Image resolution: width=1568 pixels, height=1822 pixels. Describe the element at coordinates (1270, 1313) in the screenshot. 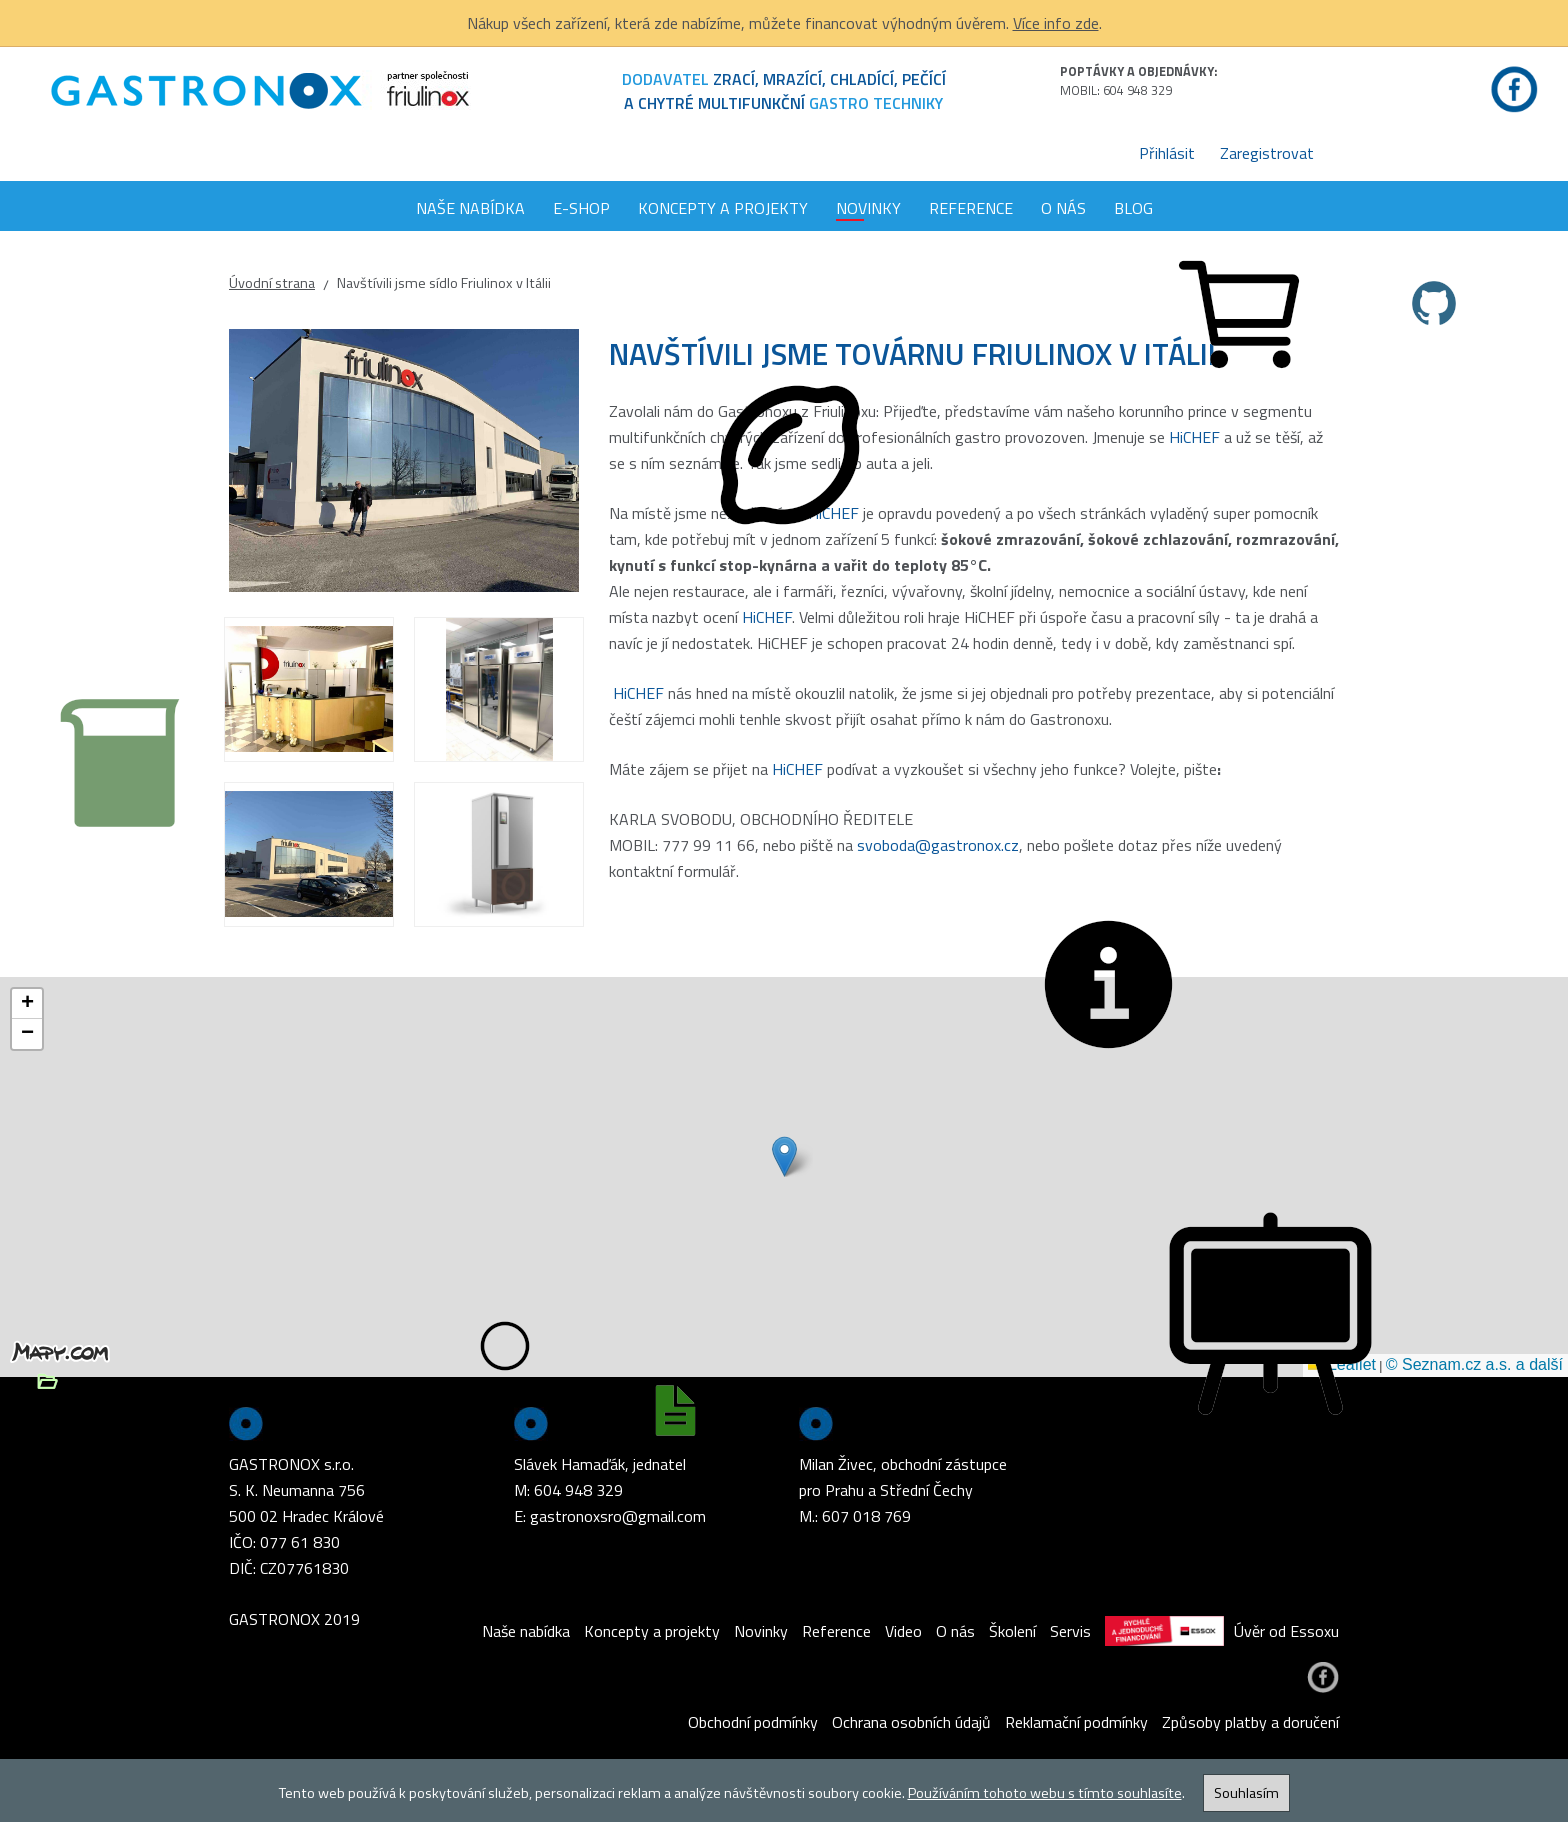

I see `open presentation mode` at that location.